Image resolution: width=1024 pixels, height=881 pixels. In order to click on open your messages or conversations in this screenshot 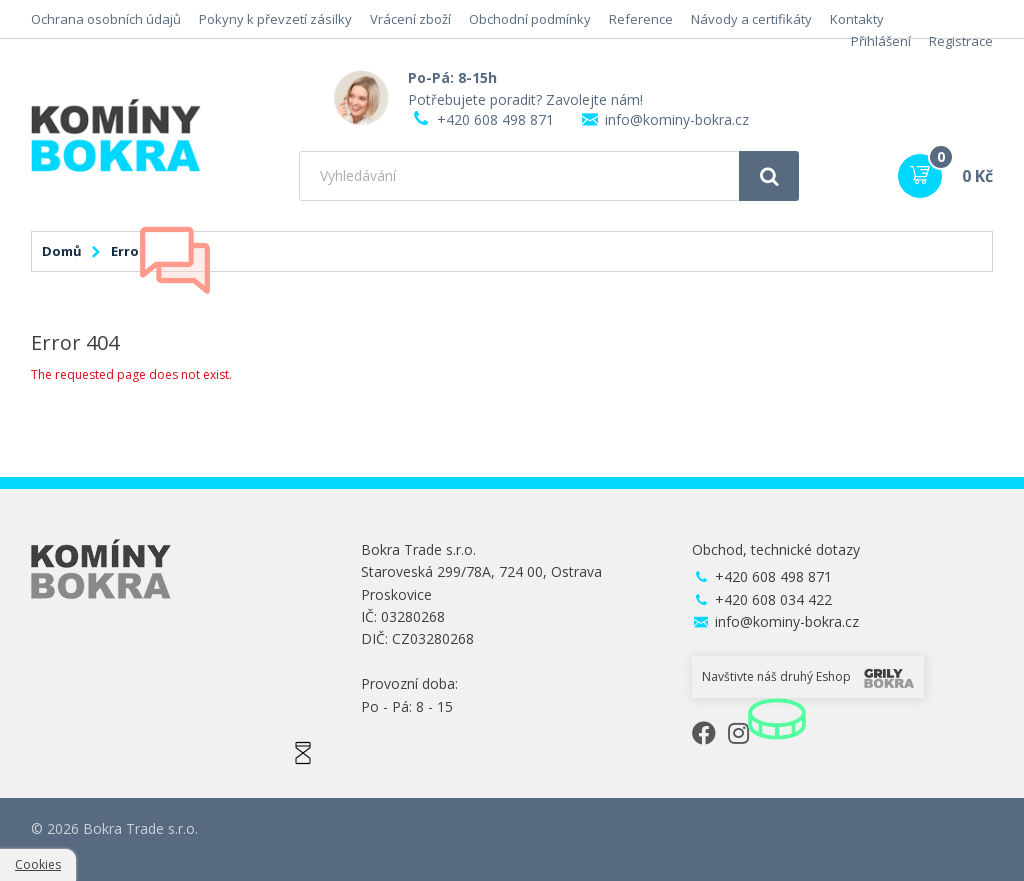, I will do `click(175, 259)`.